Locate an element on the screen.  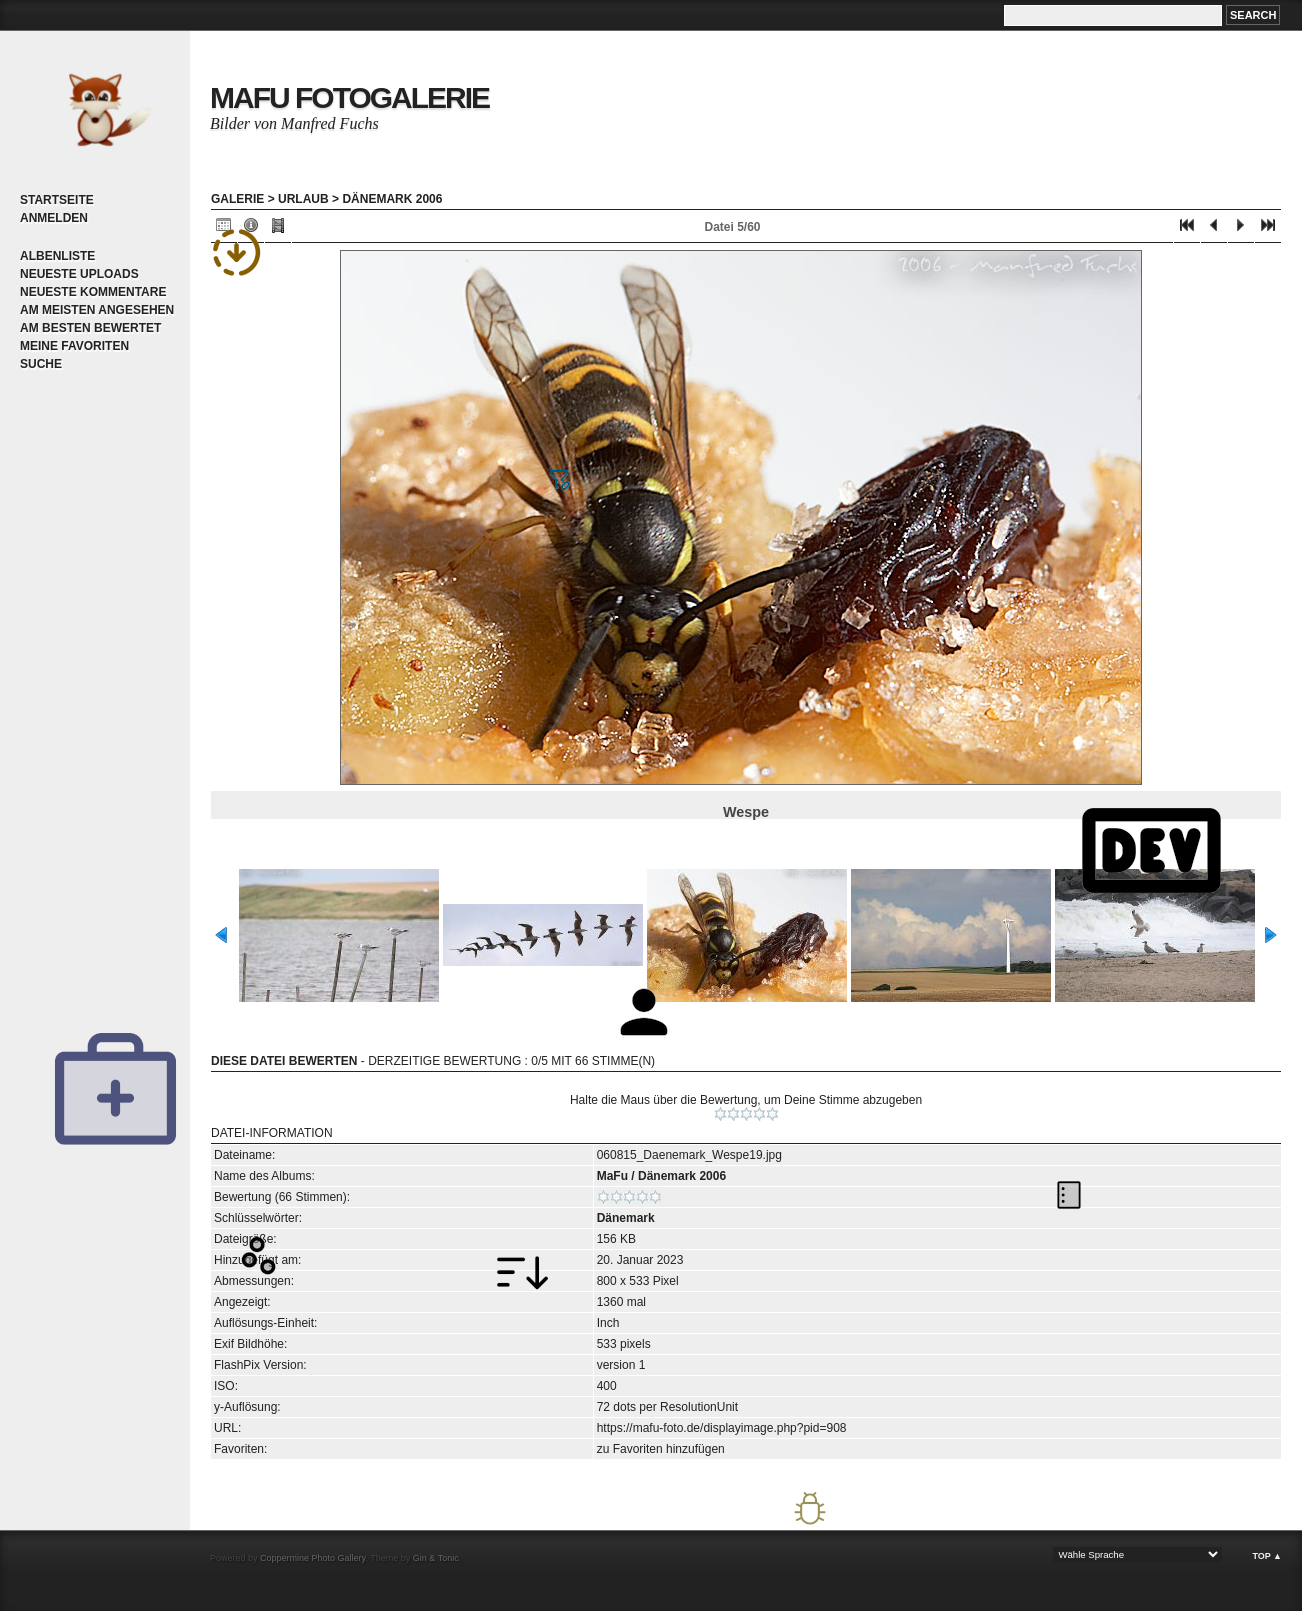
link to dev.to profile or account is located at coordinates (1151, 850).